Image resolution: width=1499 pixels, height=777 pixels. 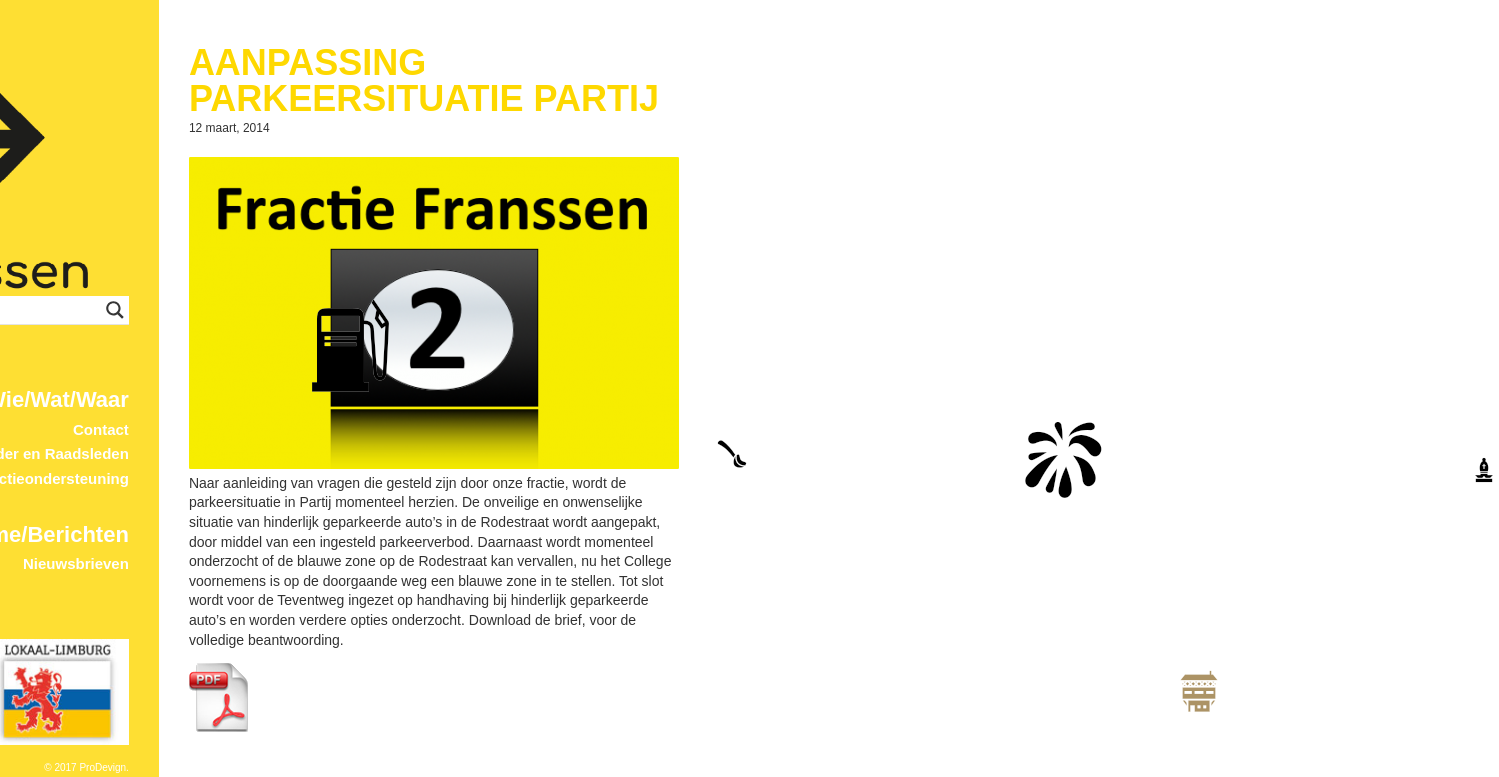 What do you see at coordinates (350, 345) in the screenshot?
I see `find nearby gas stations` at bounding box center [350, 345].